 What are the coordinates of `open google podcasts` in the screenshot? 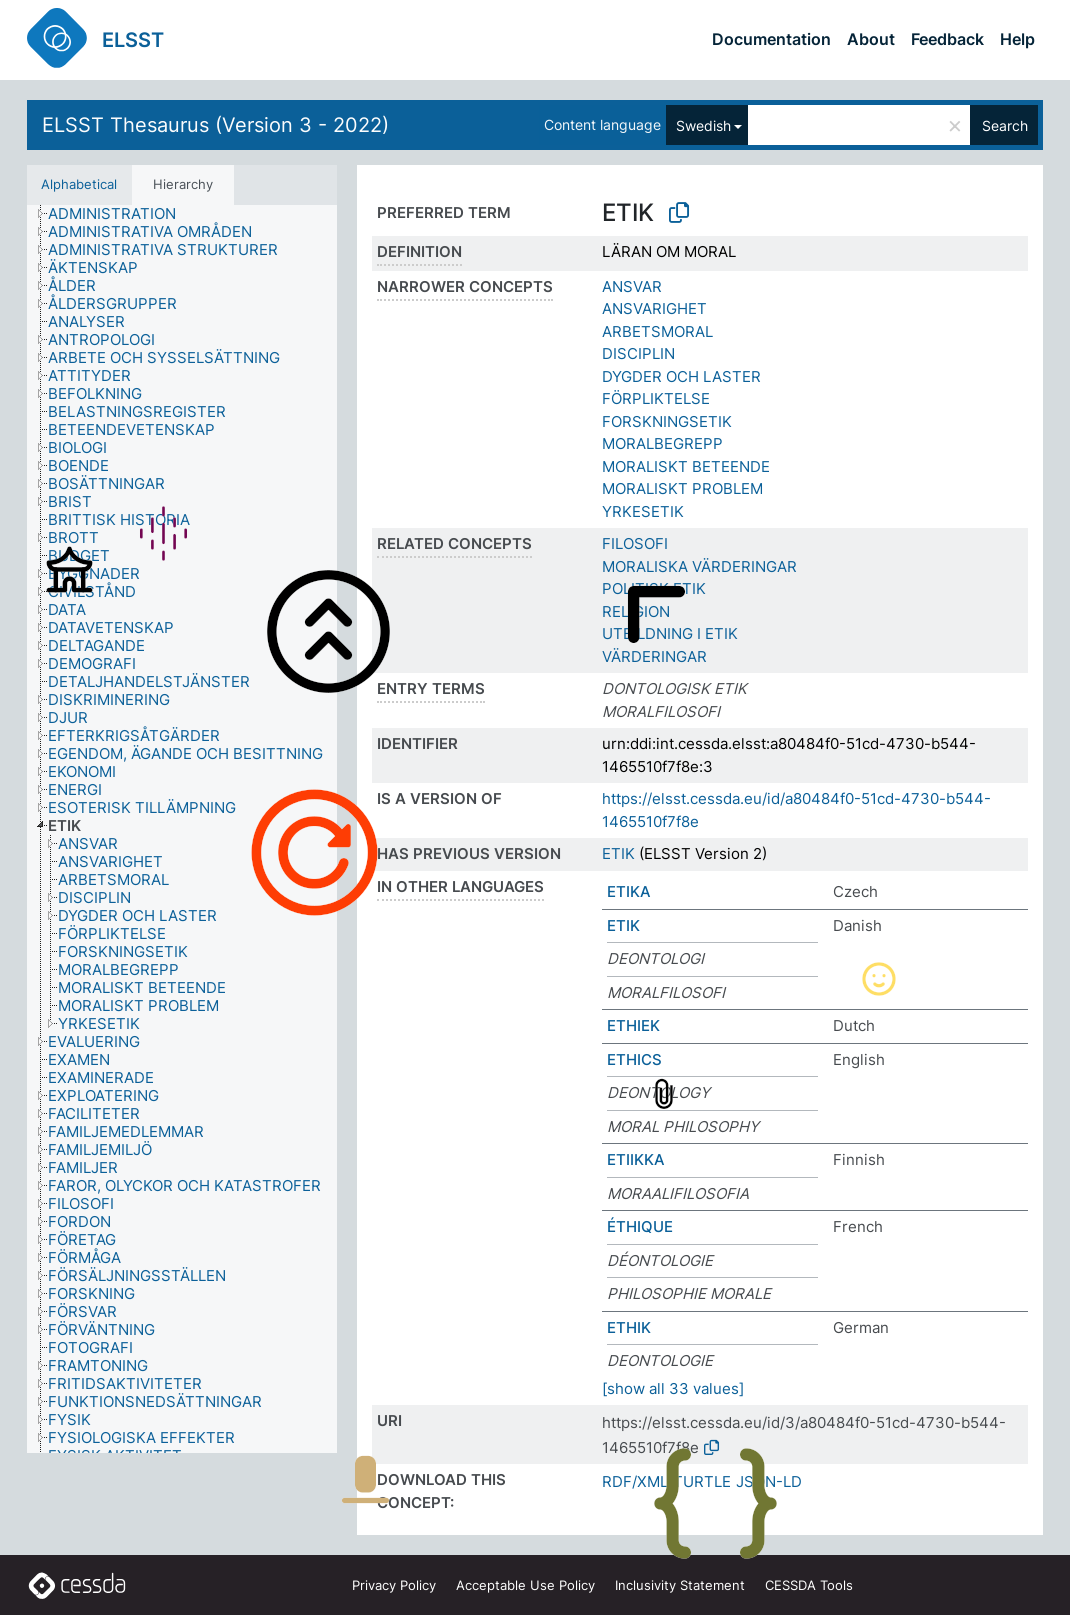 It's located at (163, 533).